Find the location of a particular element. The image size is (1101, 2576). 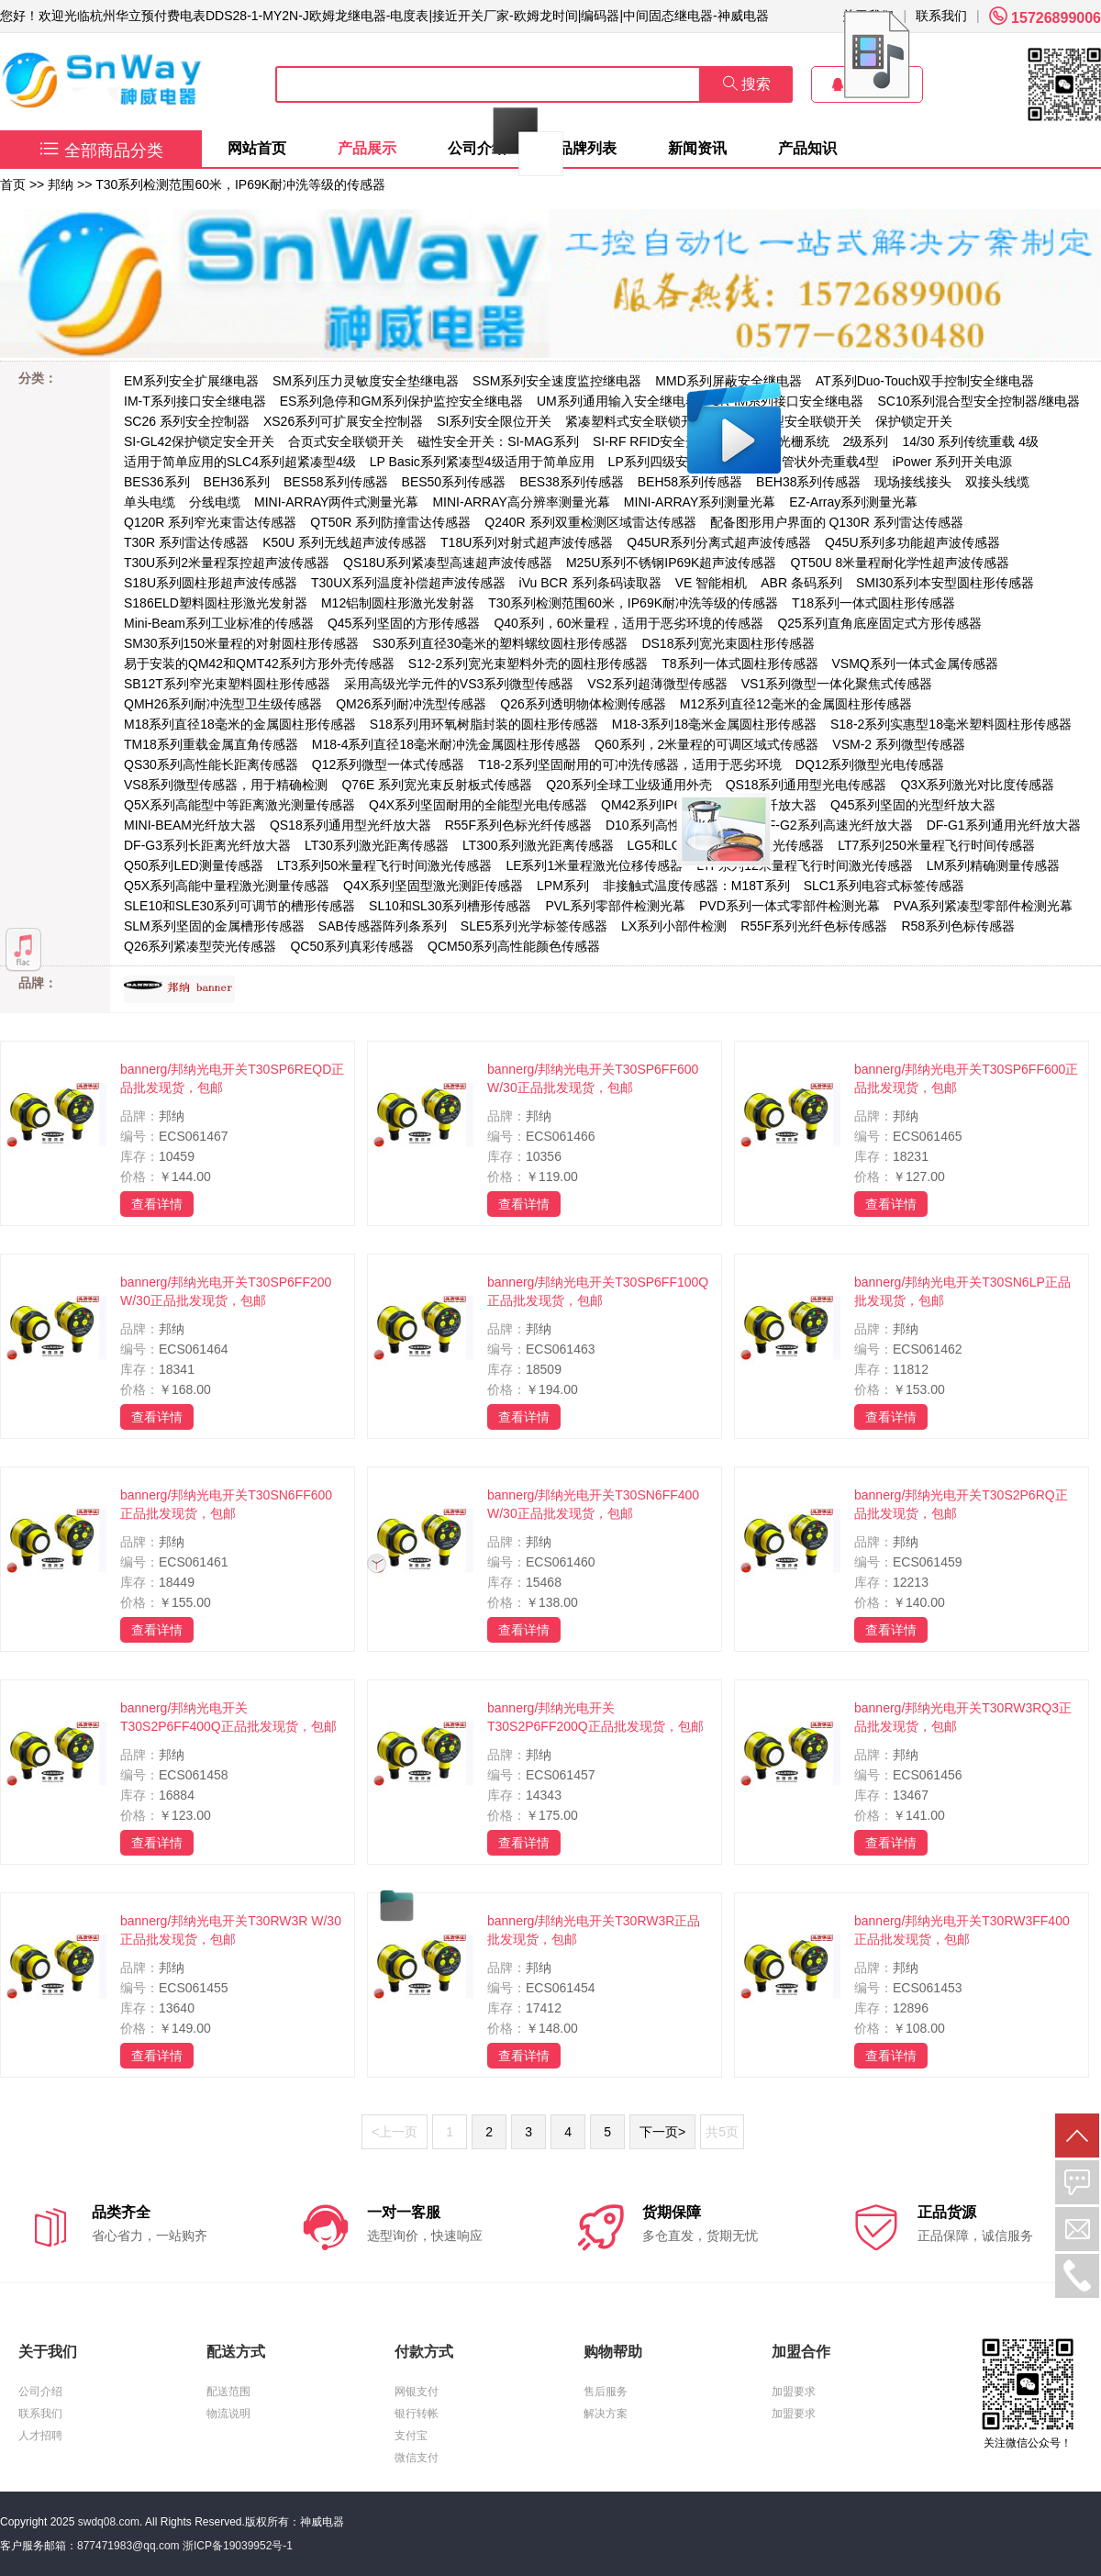

open the movies app is located at coordinates (734, 427).